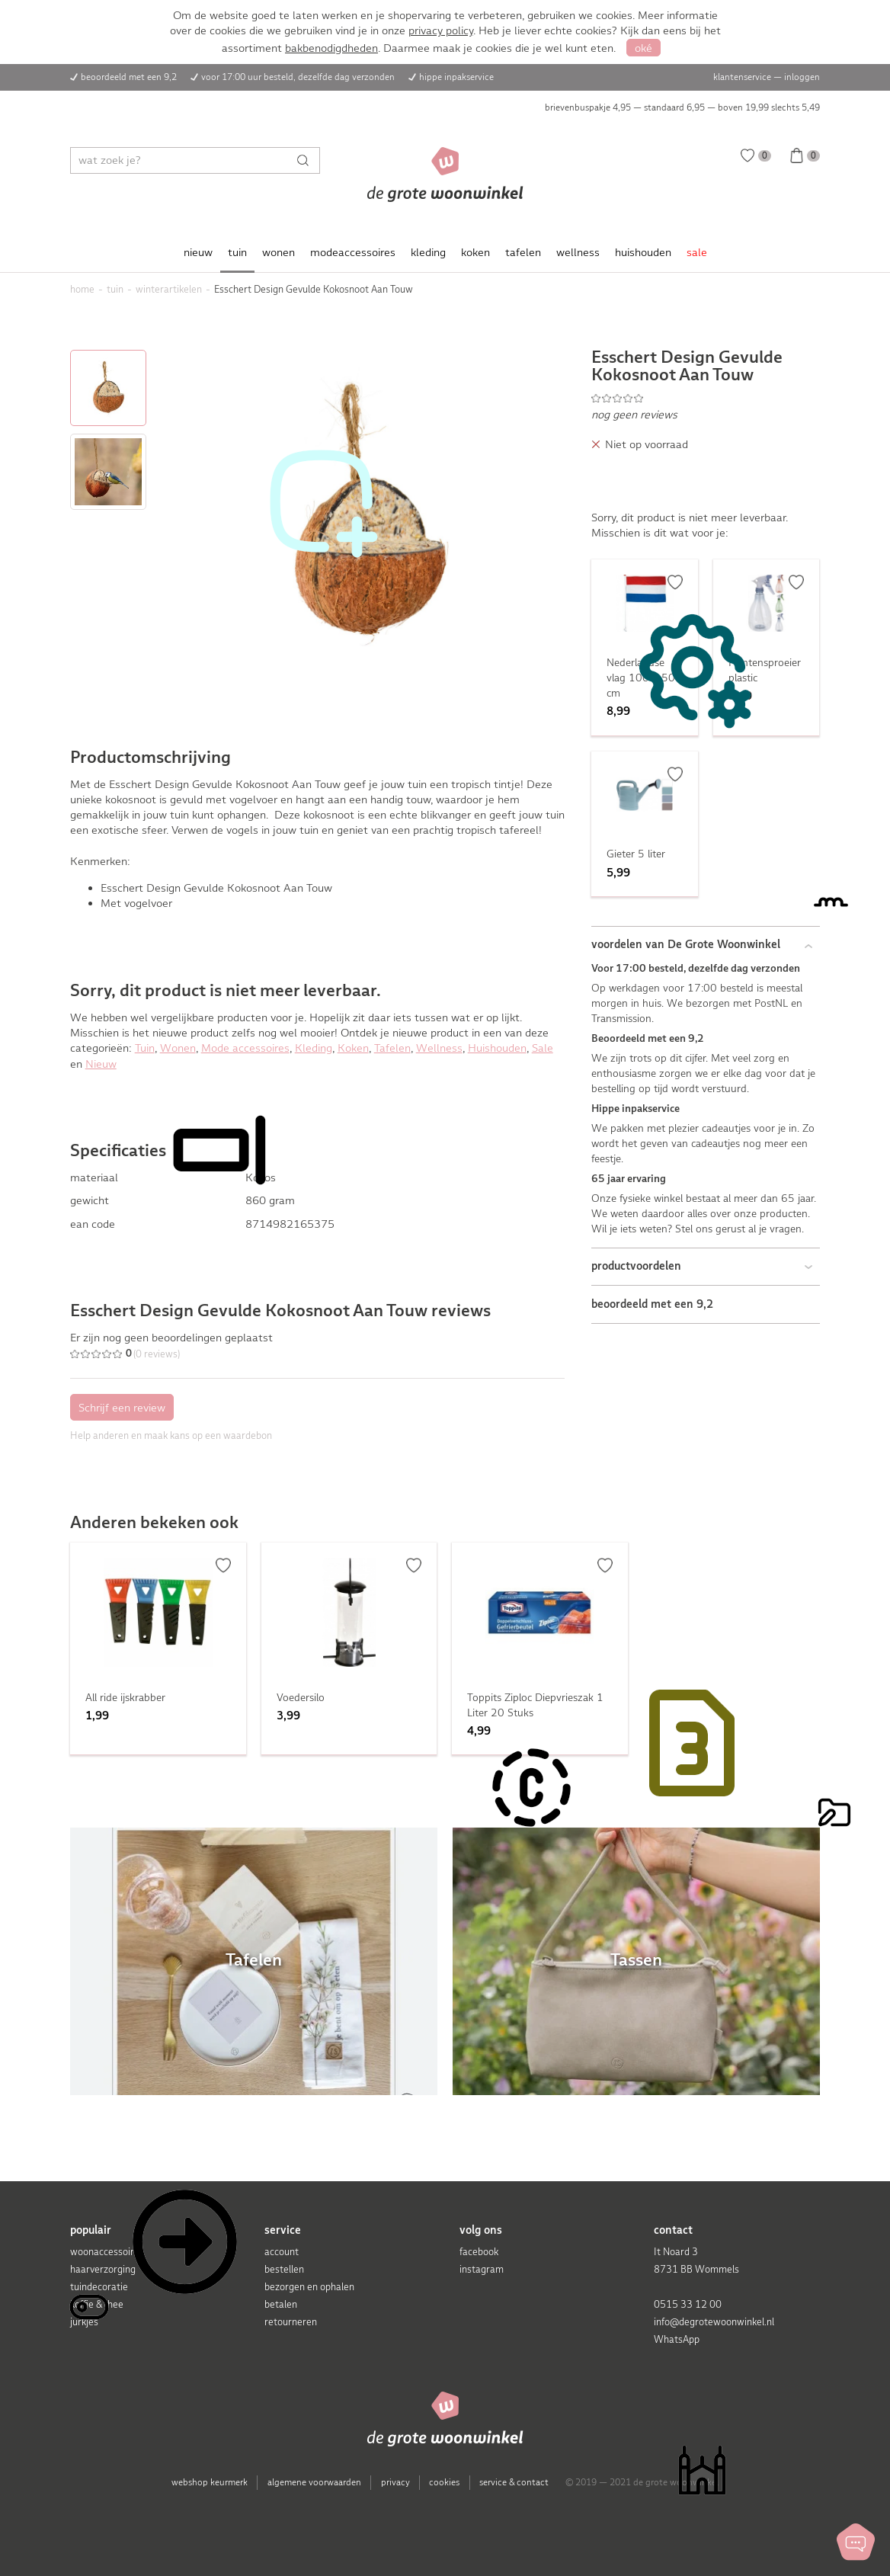 Image resolution: width=890 pixels, height=2576 pixels. I want to click on toggle switch in off position, so click(89, 2307).